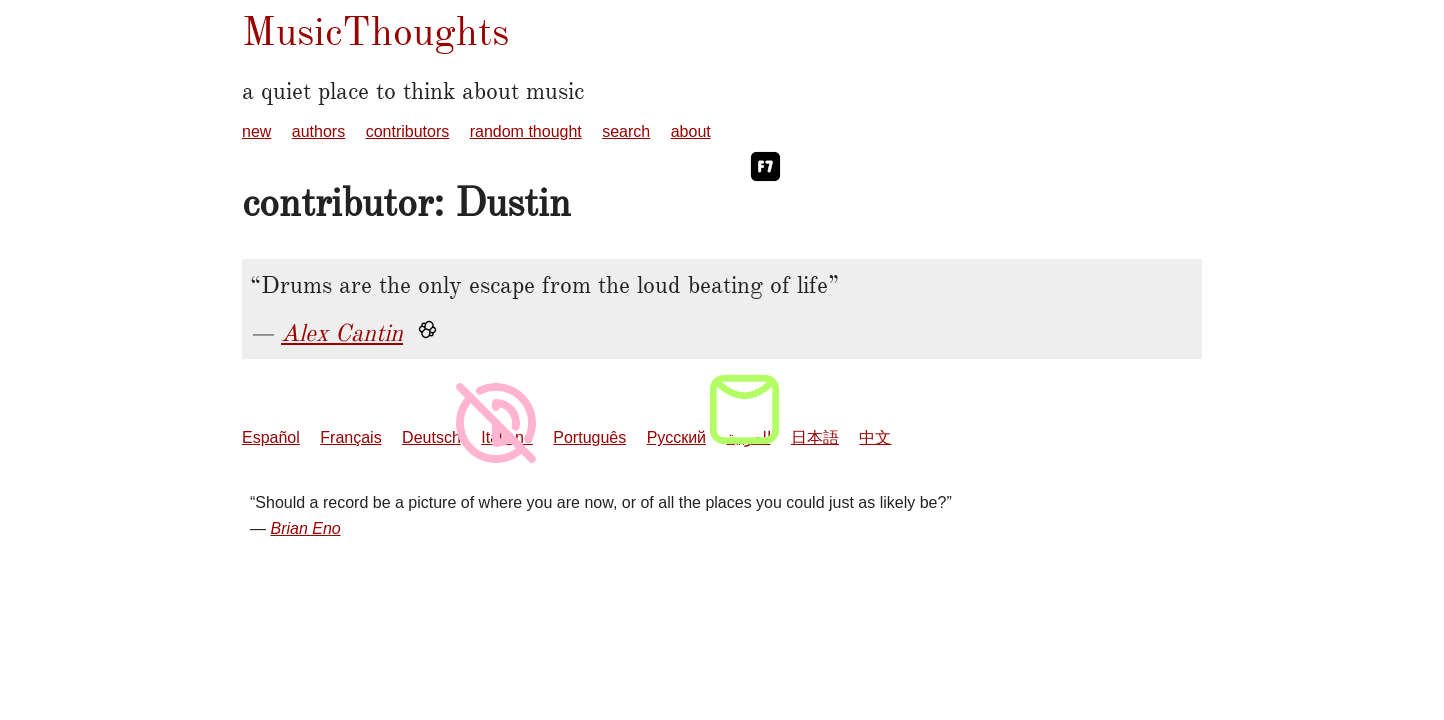 Image resolution: width=1444 pixels, height=720 pixels. What do you see at coordinates (496, 423) in the screenshot?
I see `disable contrast adjustment` at bounding box center [496, 423].